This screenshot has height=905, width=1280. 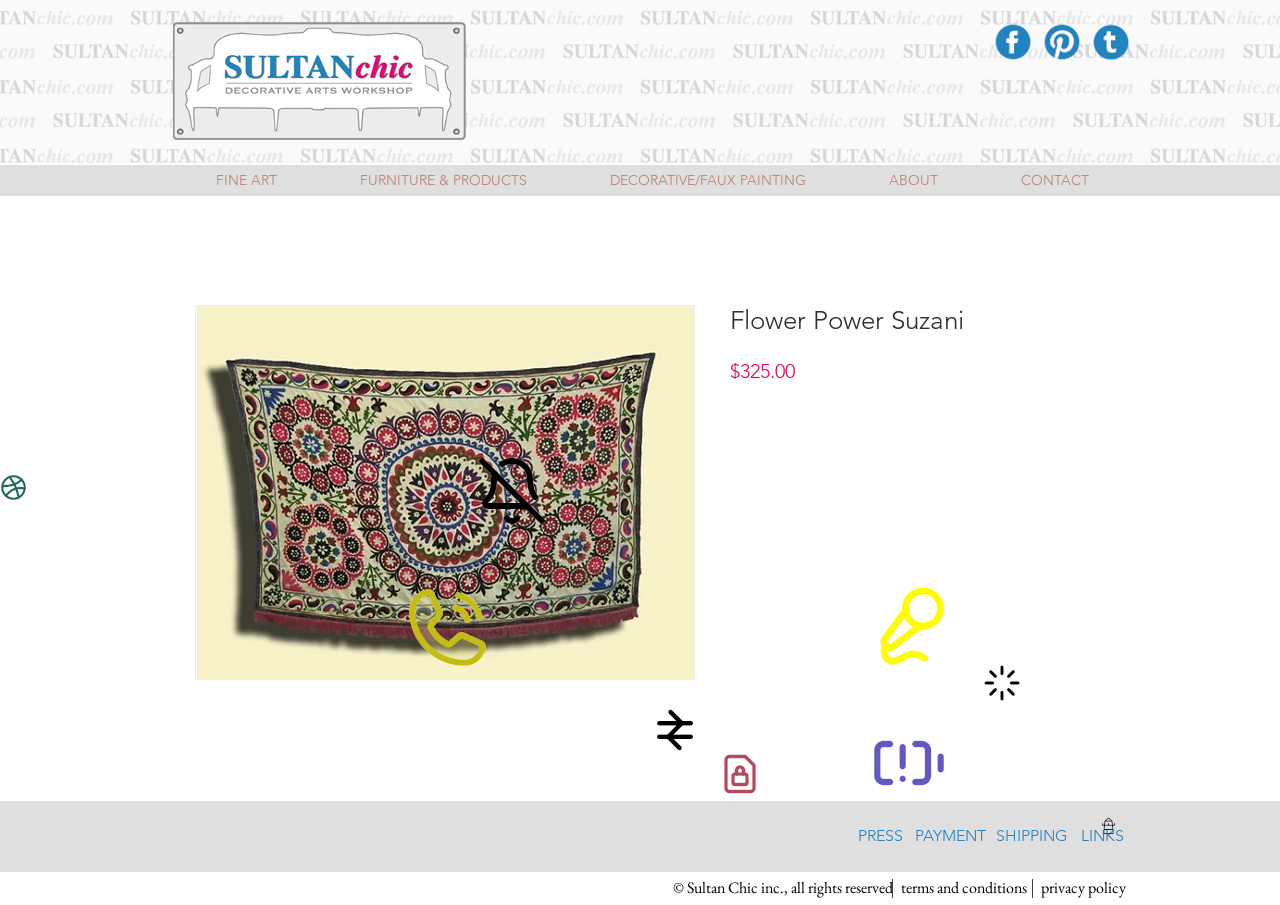 What do you see at coordinates (512, 491) in the screenshot?
I see `mute notifications` at bounding box center [512, 491].